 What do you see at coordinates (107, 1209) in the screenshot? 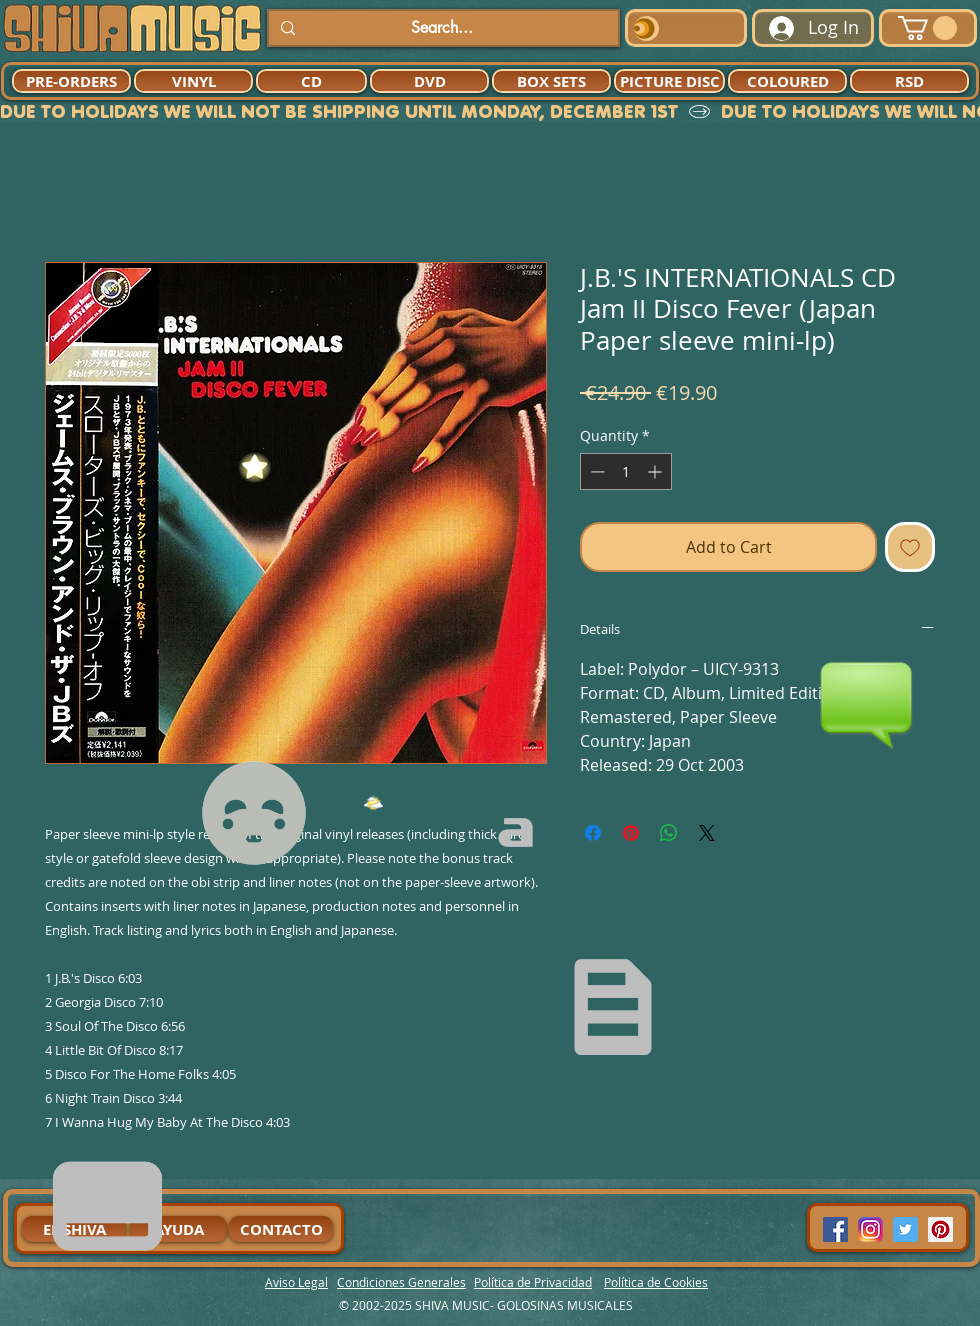
I see `access removable storage device` at bounding box center [107, 1209].